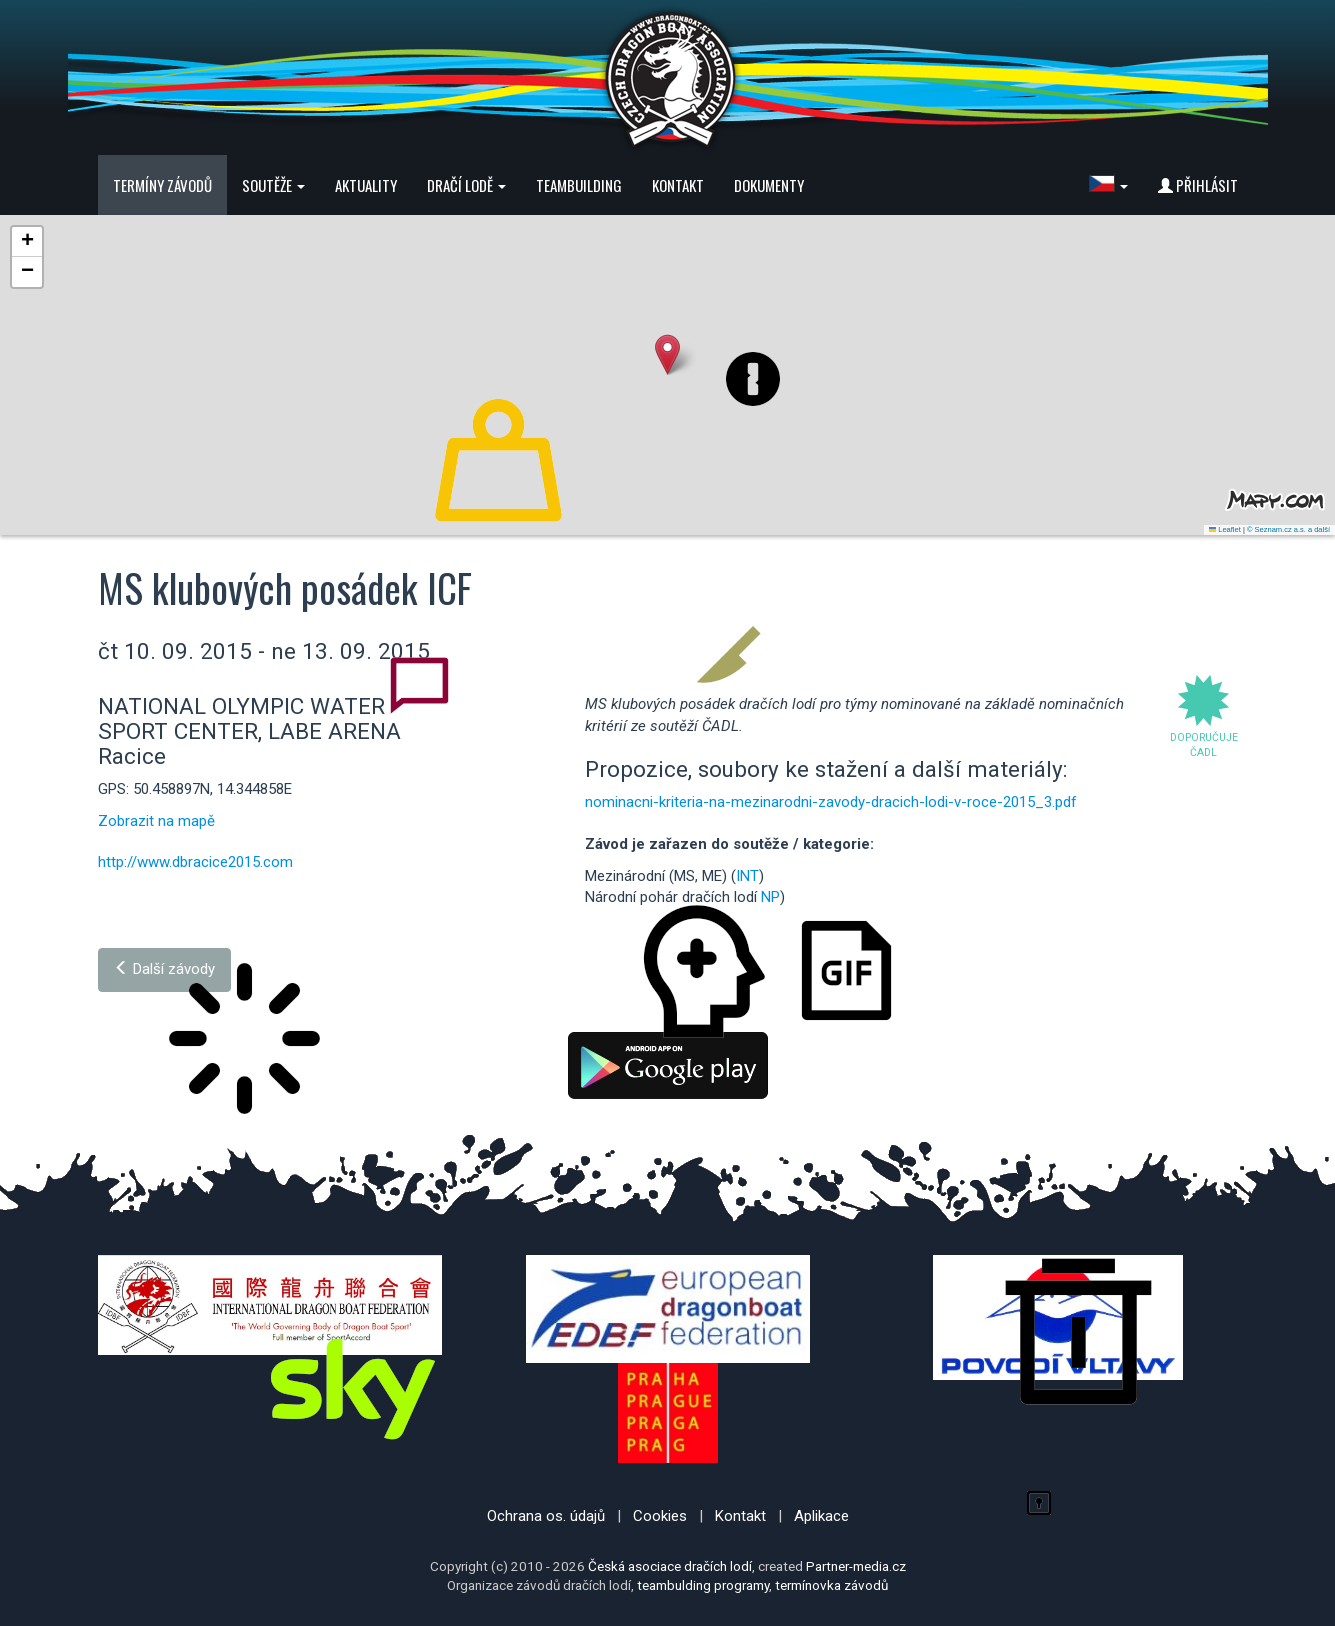  Describe the element at coordinates (1039, 1503) in the screenshot. I see `access door lock or security settings` at that location.